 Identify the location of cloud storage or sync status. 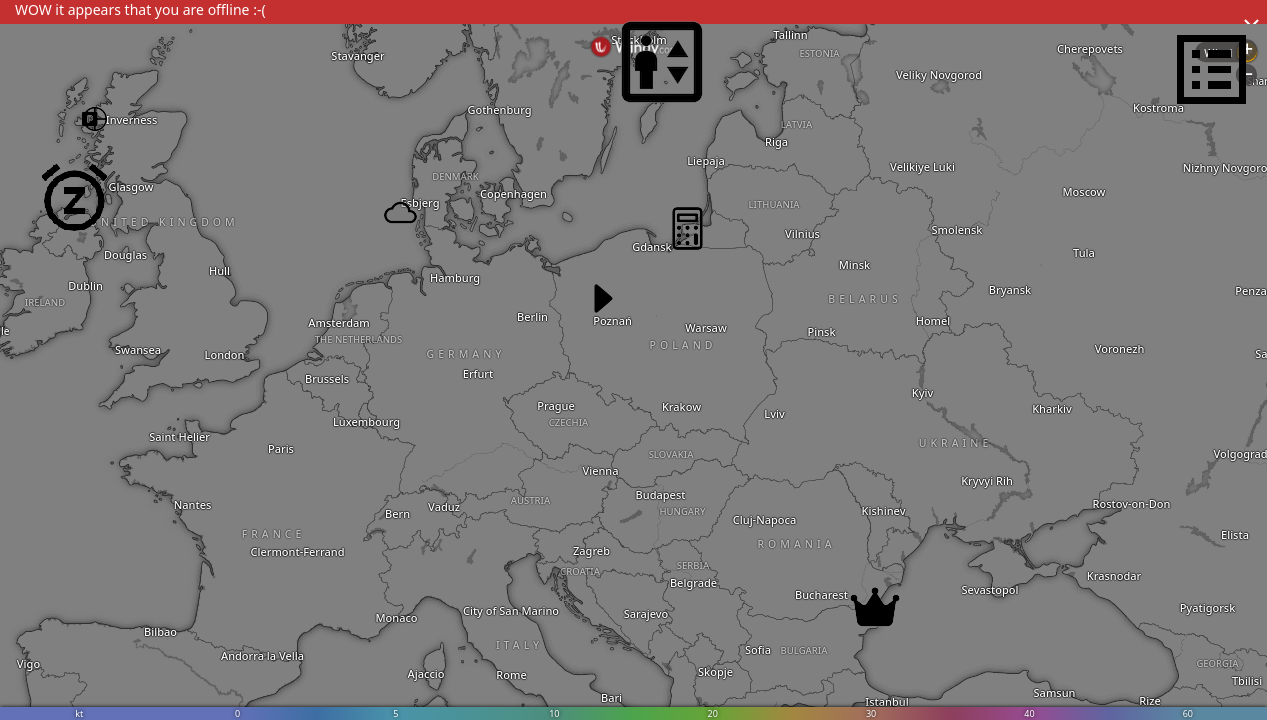
(400, 212).